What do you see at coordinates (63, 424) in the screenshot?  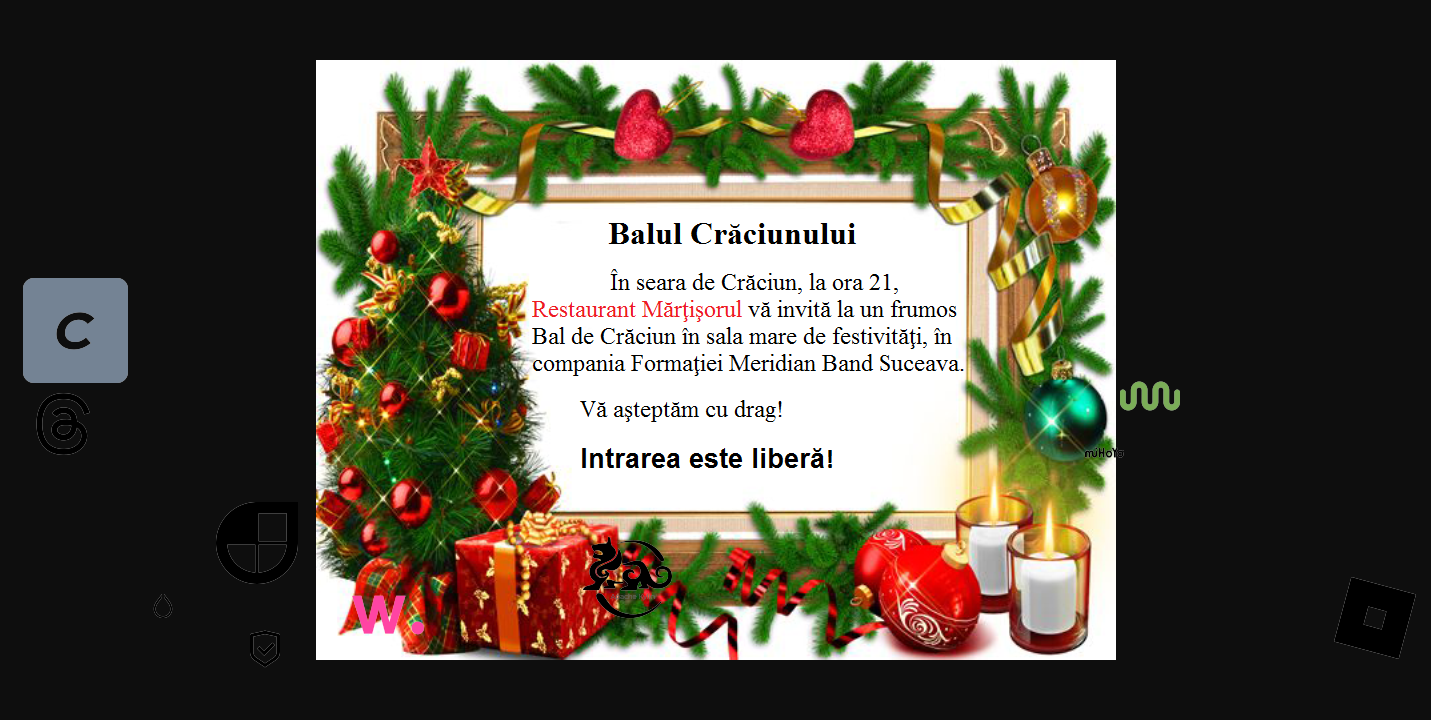 I see `open the Threads app` at bounding box center [63, 424].